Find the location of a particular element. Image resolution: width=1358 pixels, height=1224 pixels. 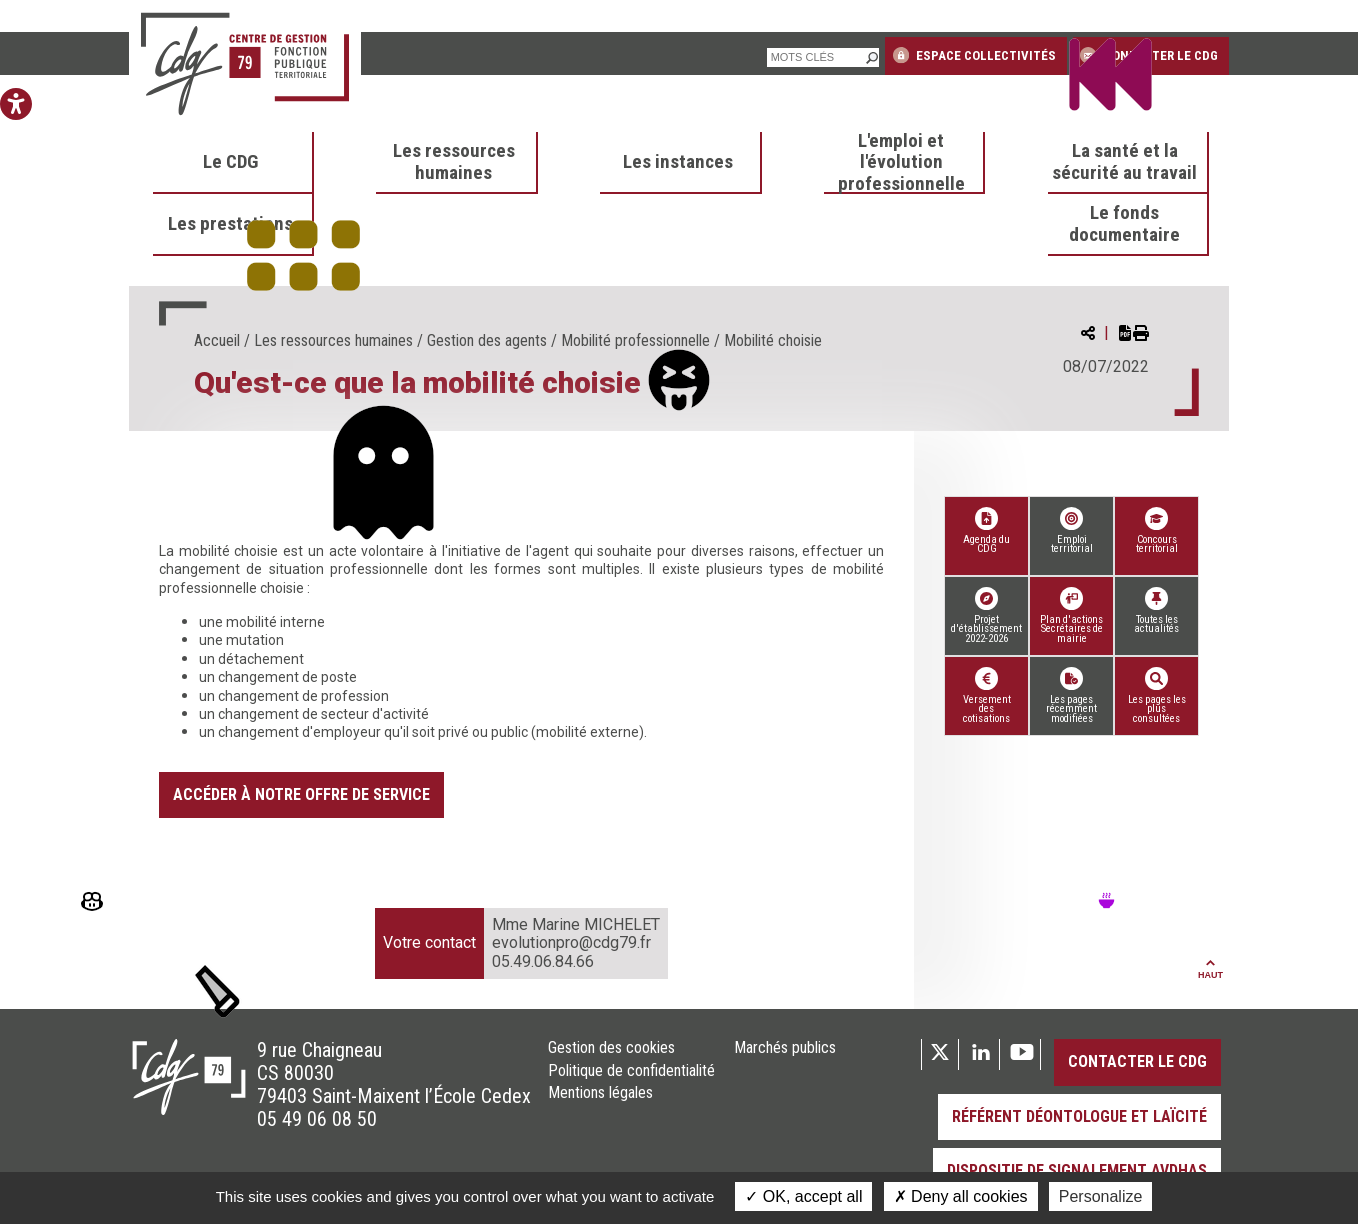

find carpentry or woodworking services is located at coordinates (218, 992).